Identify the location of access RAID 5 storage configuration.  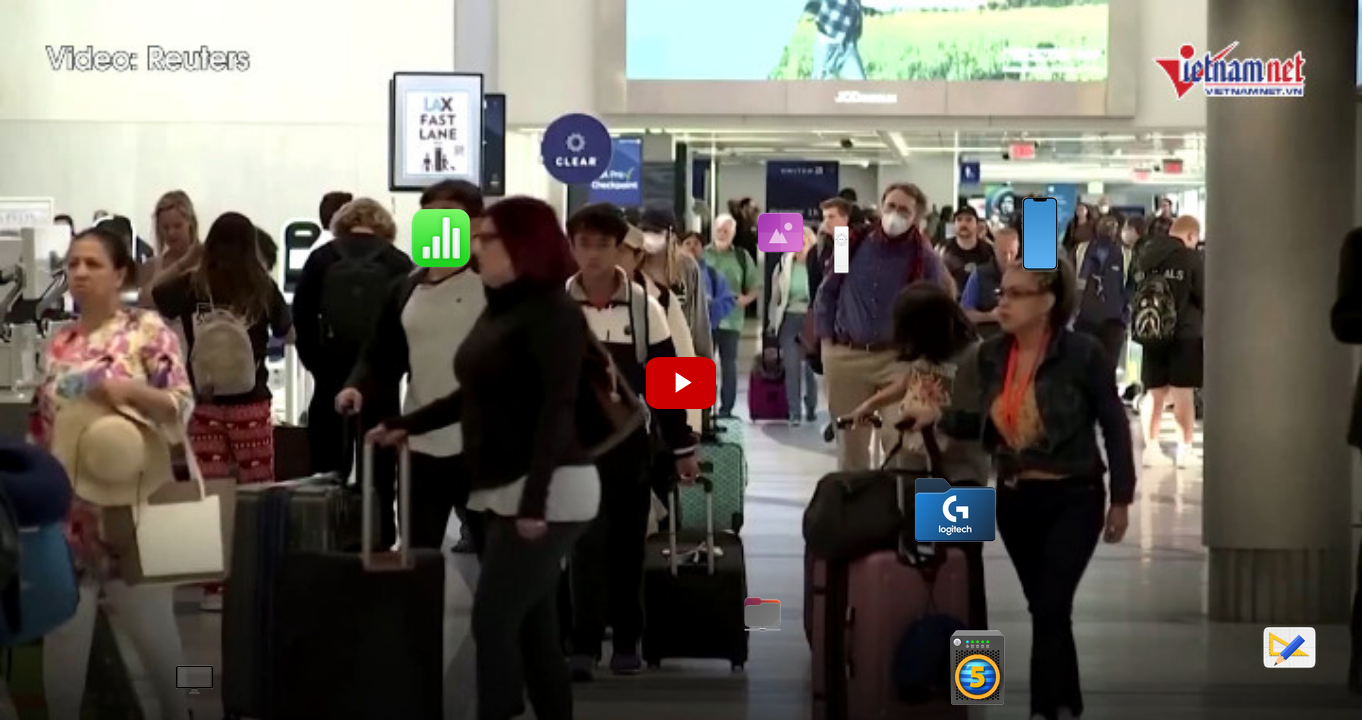
(977, 667).